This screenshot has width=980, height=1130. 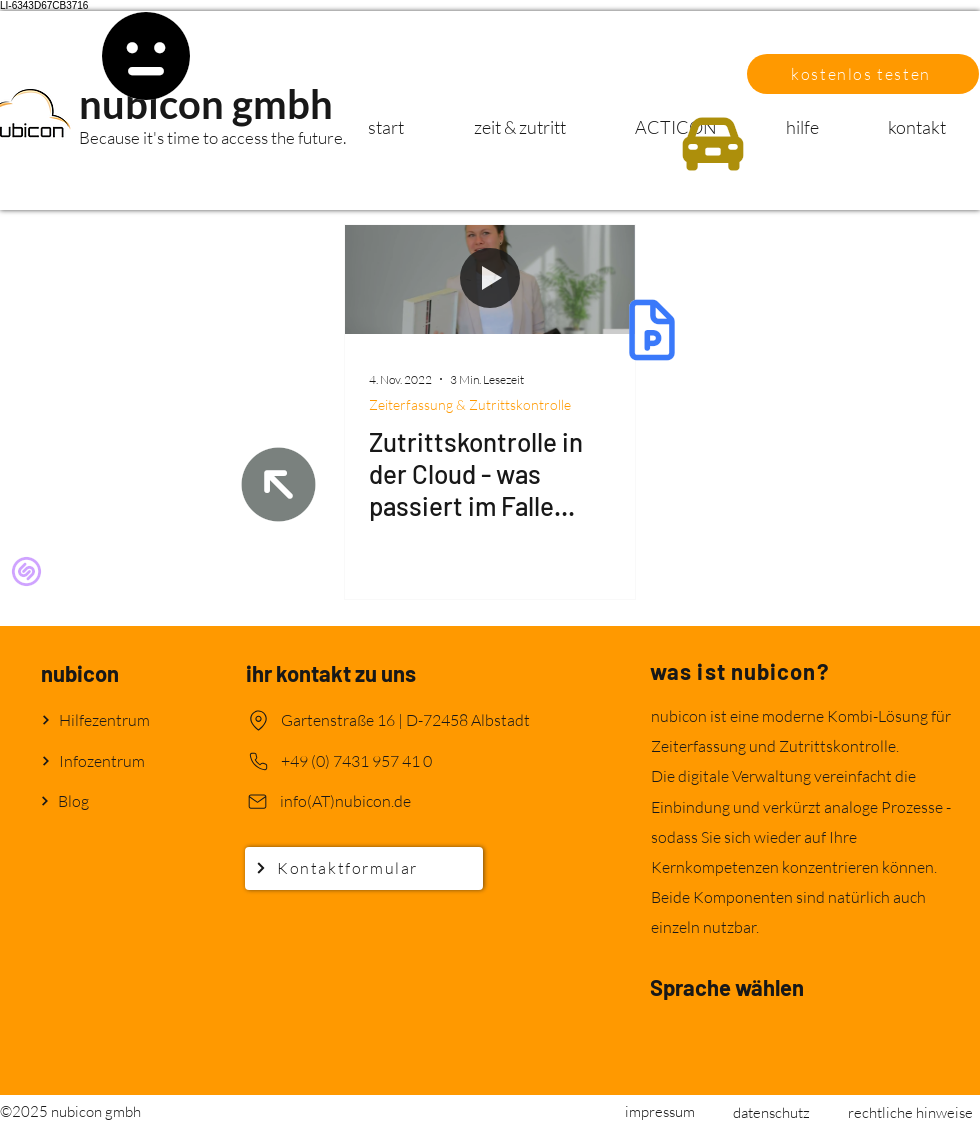 What do you see at coordinates (26, 571) in the screenshot?
I see `identify a song with Shazam` at bounding box center [26, 571].